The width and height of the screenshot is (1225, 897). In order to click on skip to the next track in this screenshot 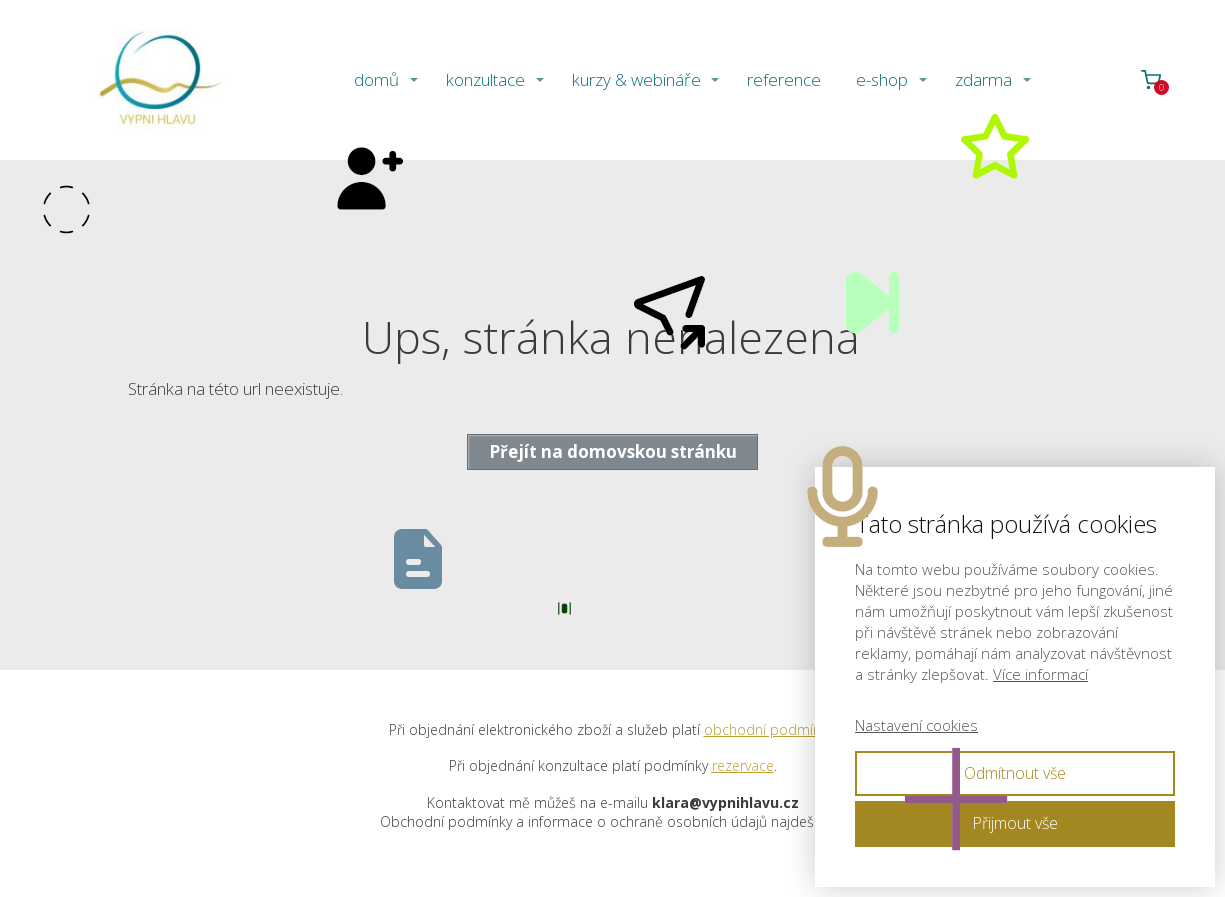, I will do `click(873, 302)`.